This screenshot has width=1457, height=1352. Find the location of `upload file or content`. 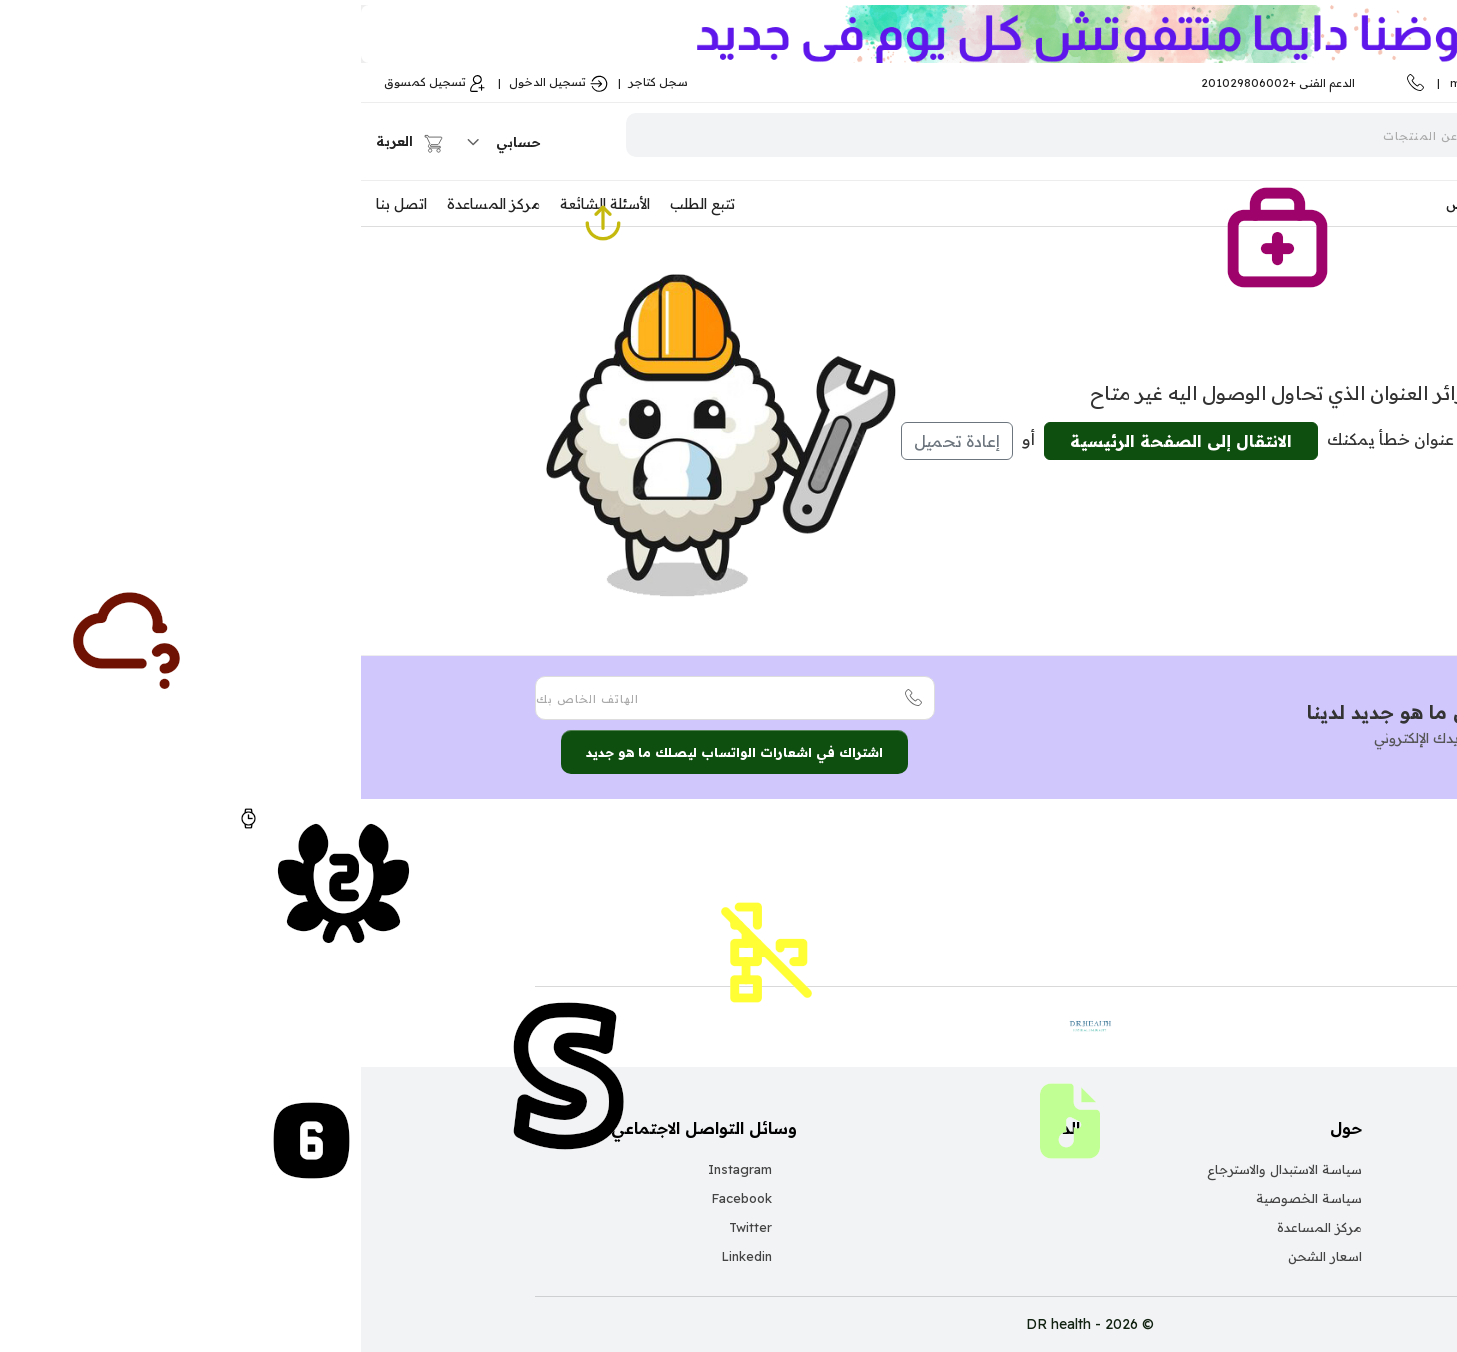

upload file or content is located at coordinates (603, 223).